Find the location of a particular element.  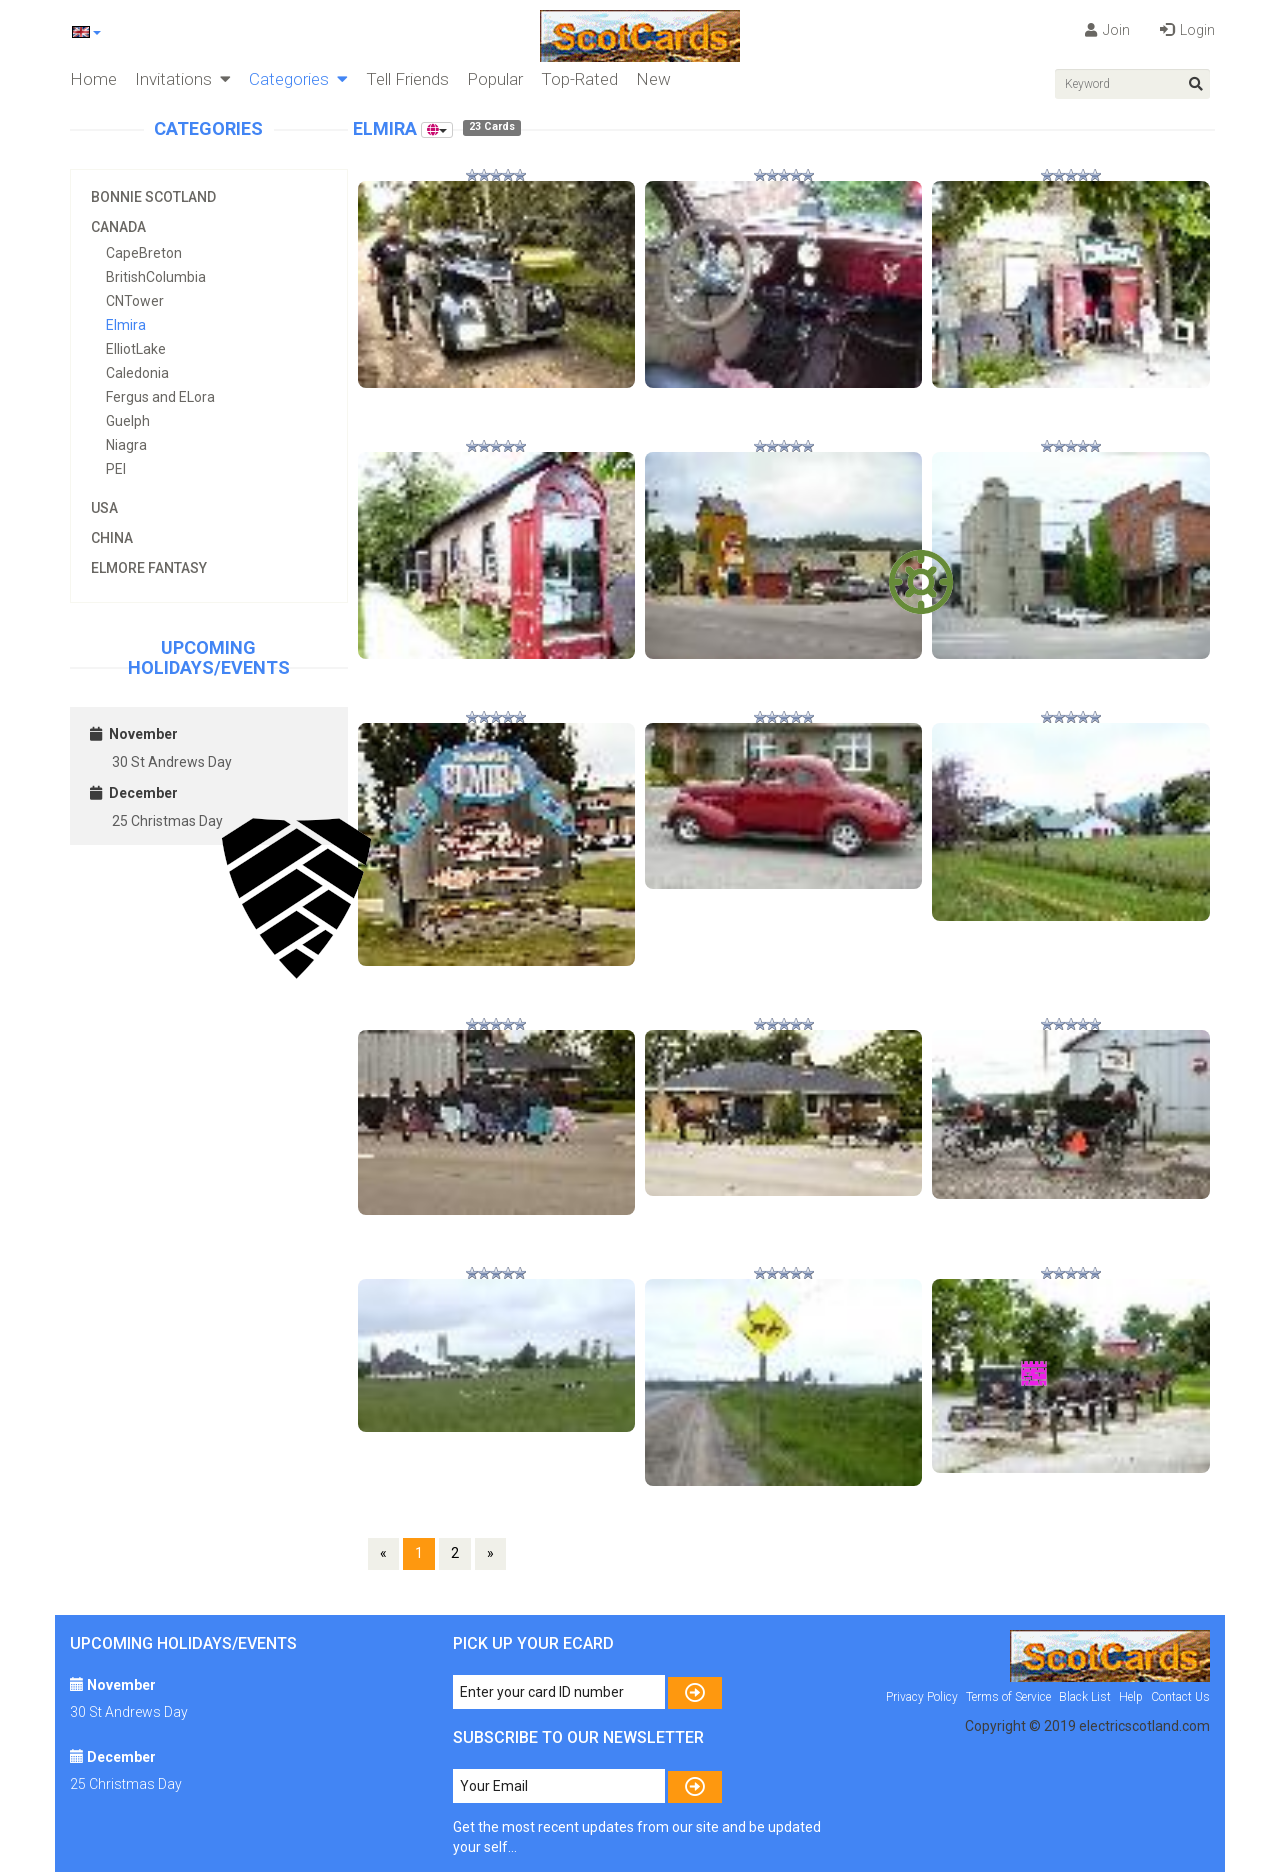

build or upgrade defensive fortifications is located at coordinates (1034, 1373).